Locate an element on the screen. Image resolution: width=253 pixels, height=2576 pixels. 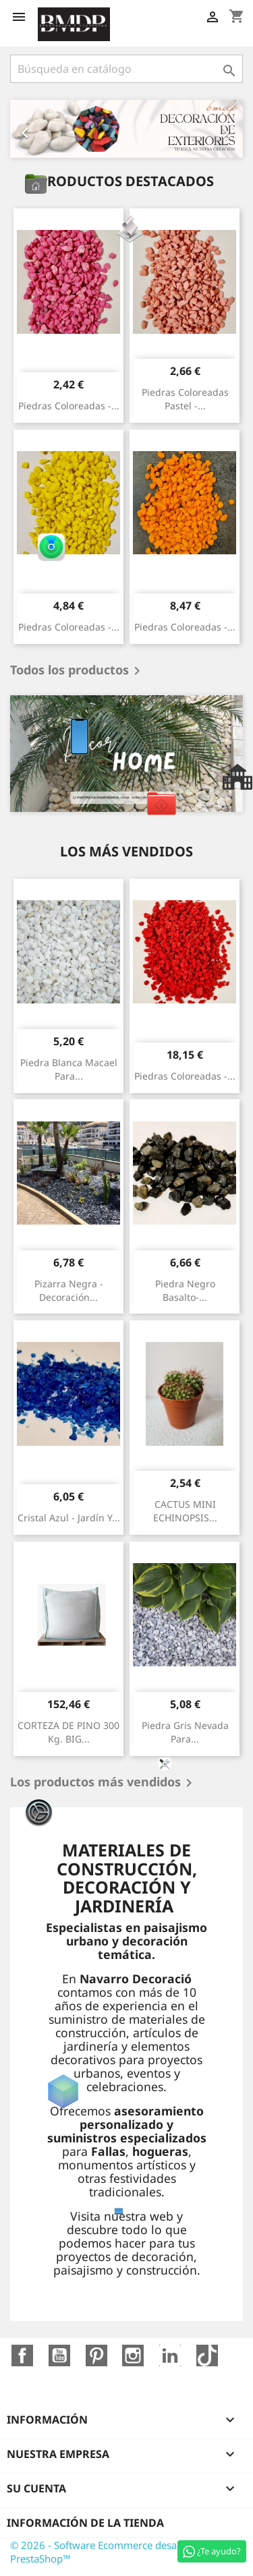
Rosetta 2 translation layer update utility is located at coordinates (38, 1812).